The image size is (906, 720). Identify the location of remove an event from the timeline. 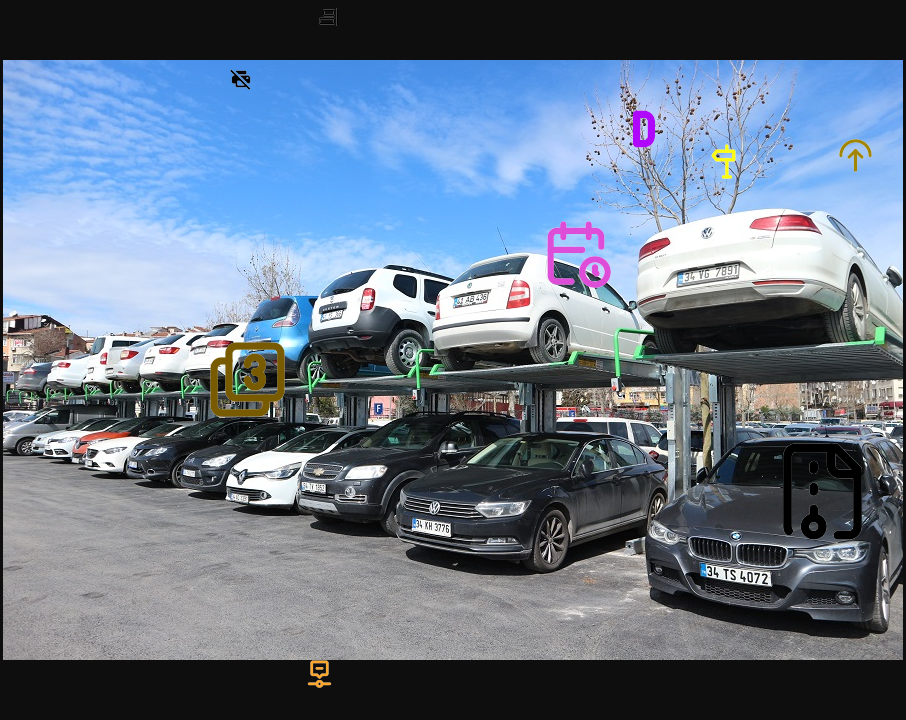
(319, 673).